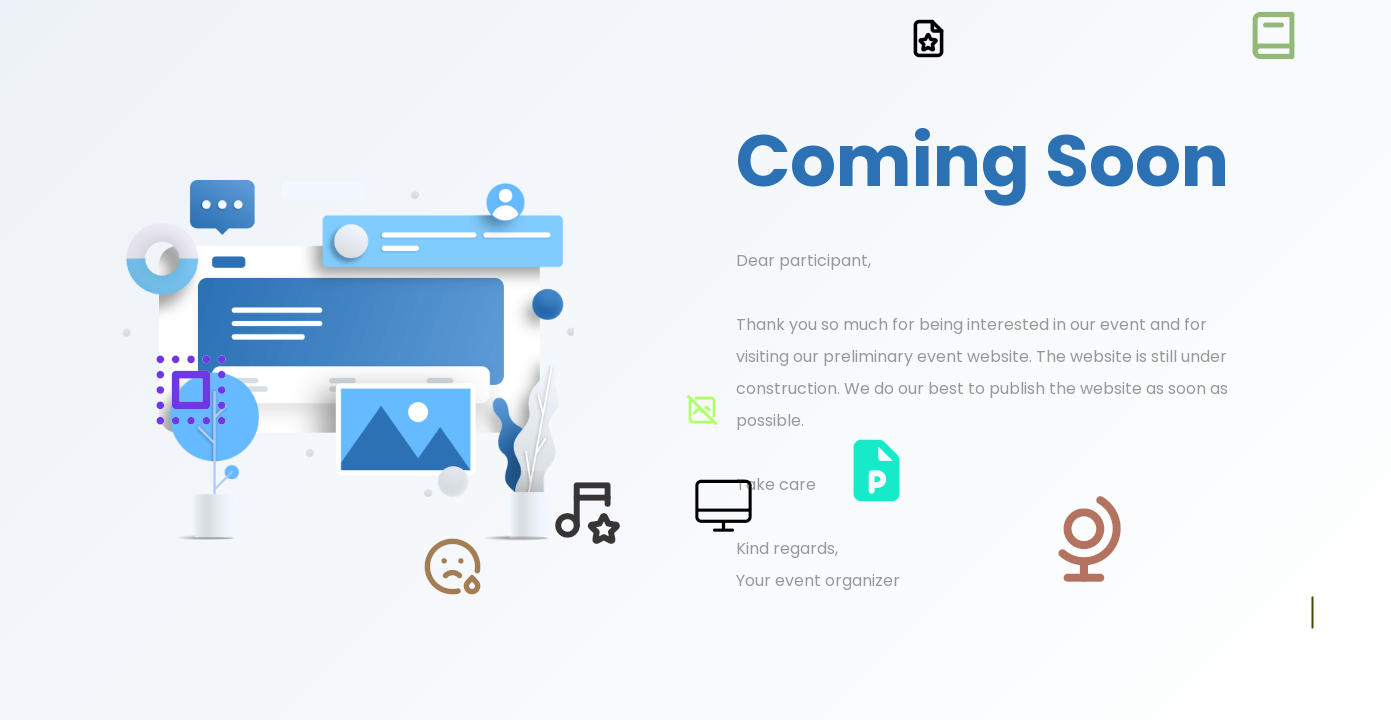  What do you see at coordinates (452, 566) in the screenshot?
I see `indicate sadness or disappointment` at bounding box center [452, 566].